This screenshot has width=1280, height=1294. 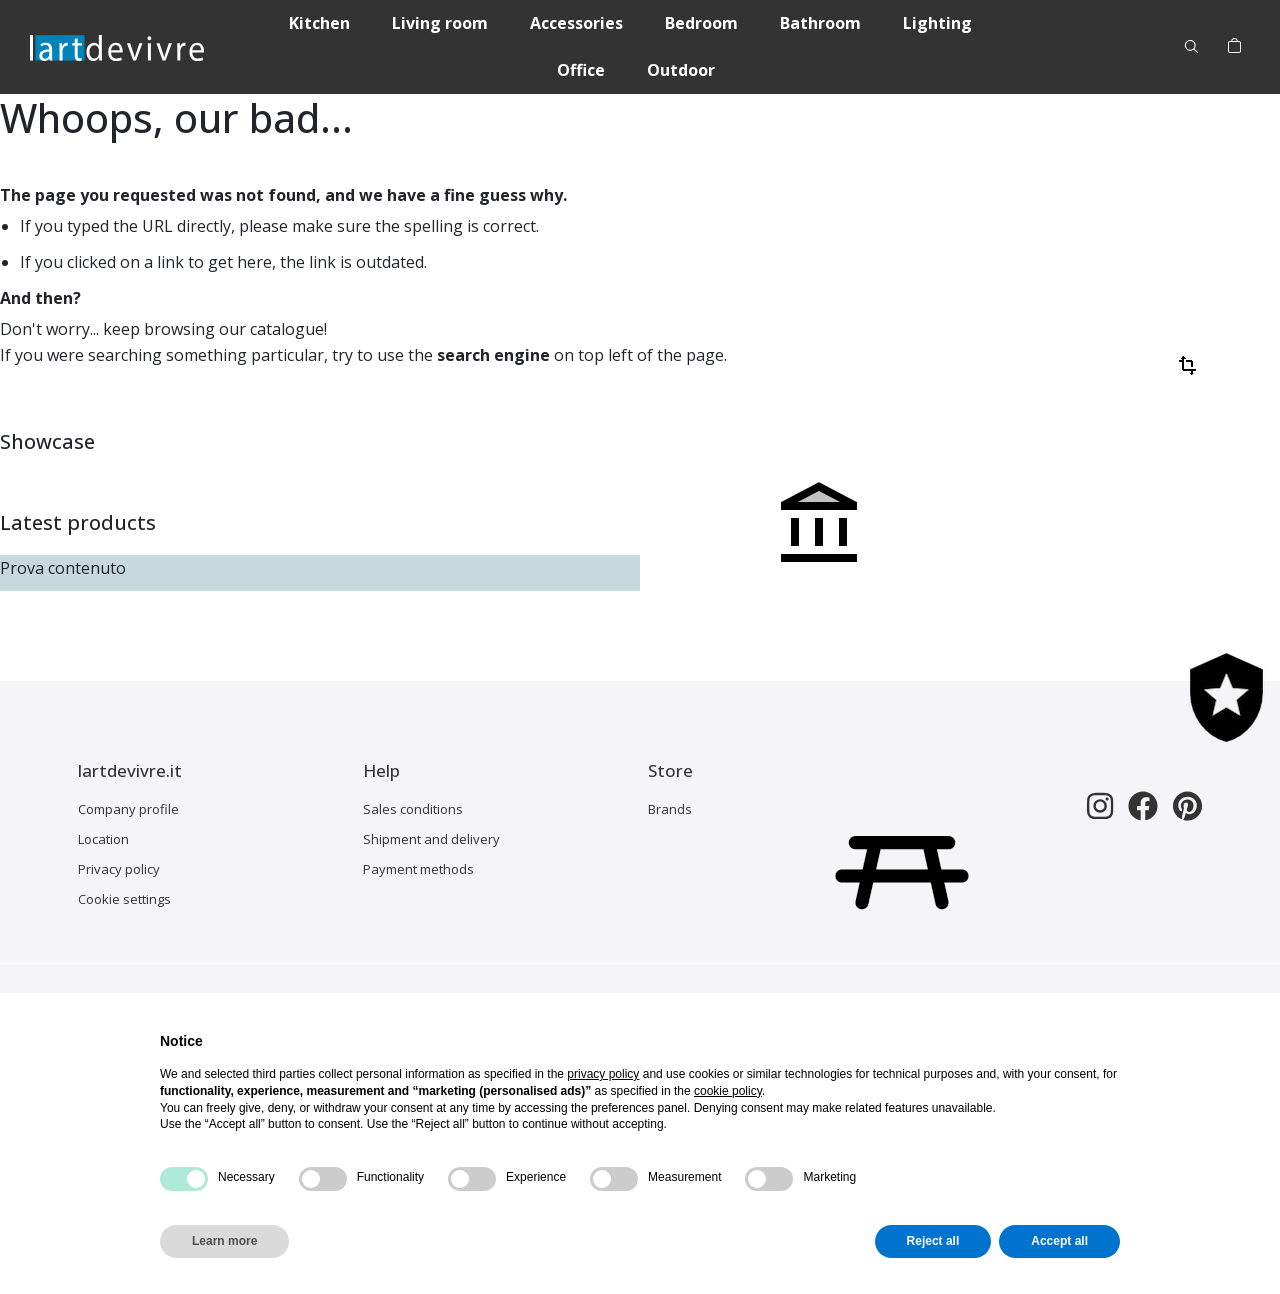 What do you see at coordinates (902, 876) in the screenshot?
I see `find nearby picnic areas` at bounding box center [902, 876].